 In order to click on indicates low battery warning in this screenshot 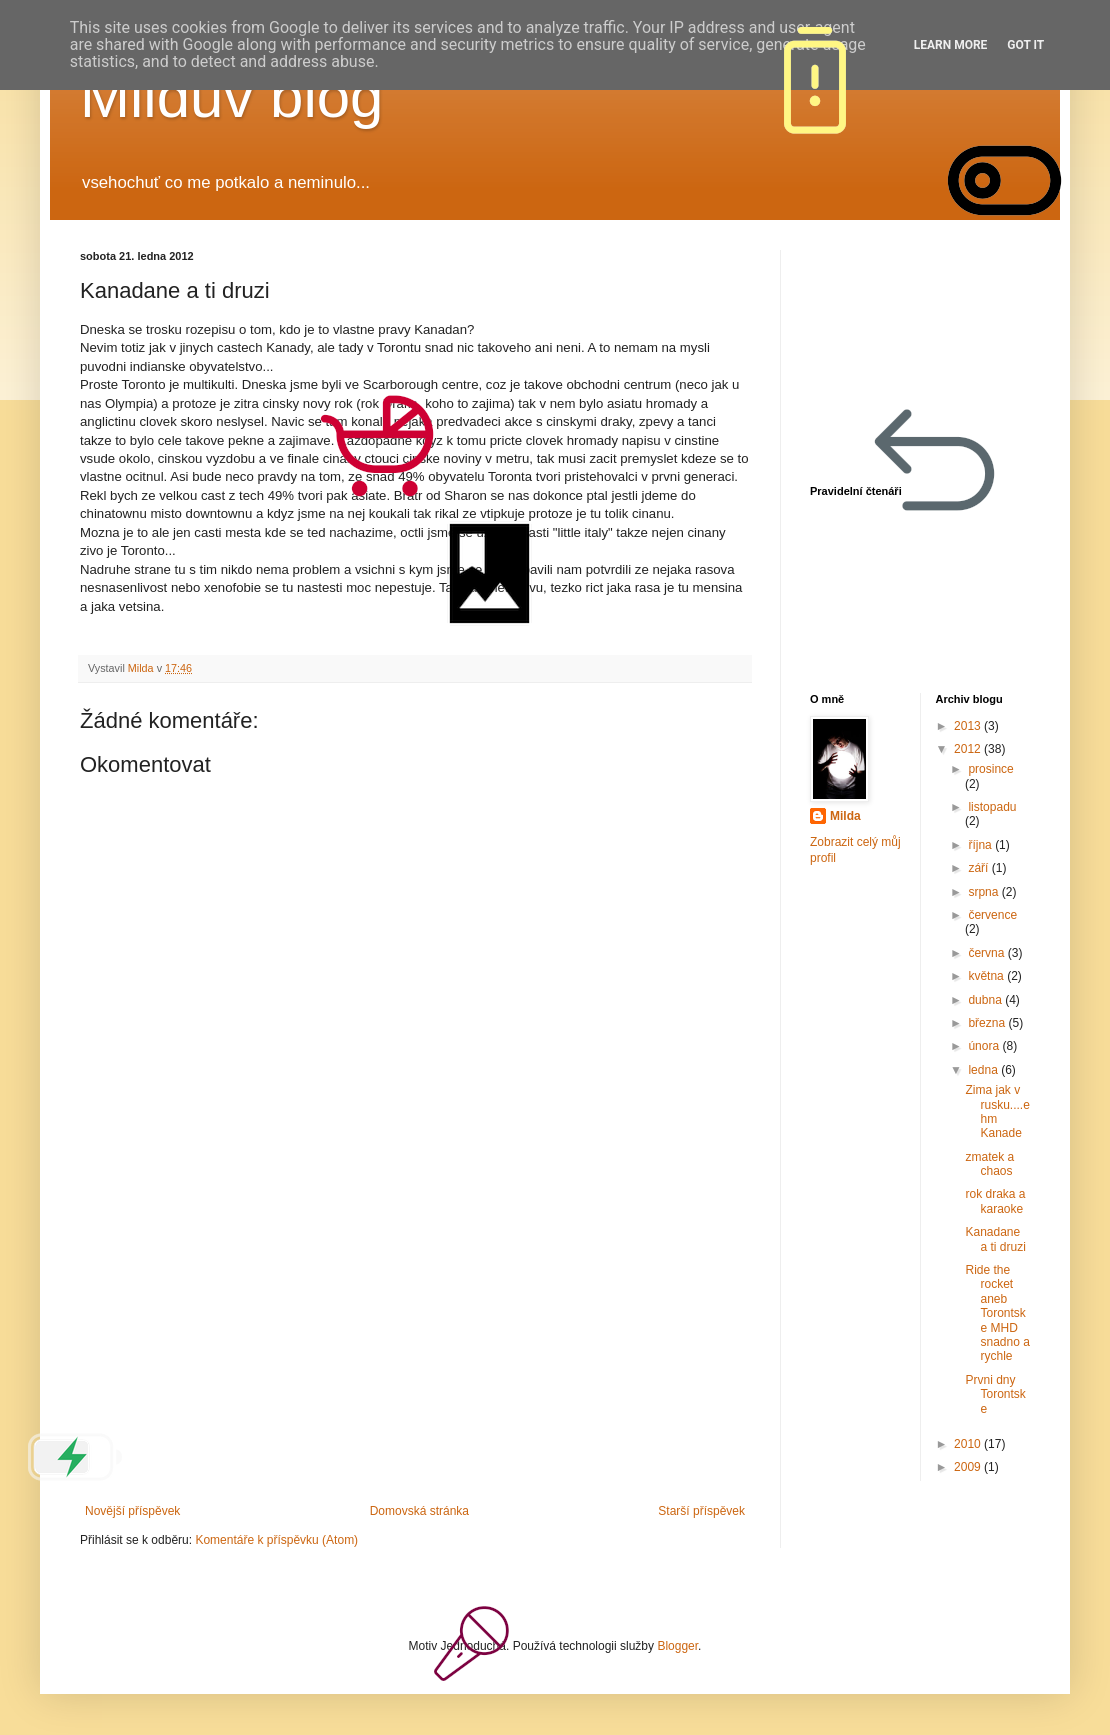, I will do `click(815, 82)`.